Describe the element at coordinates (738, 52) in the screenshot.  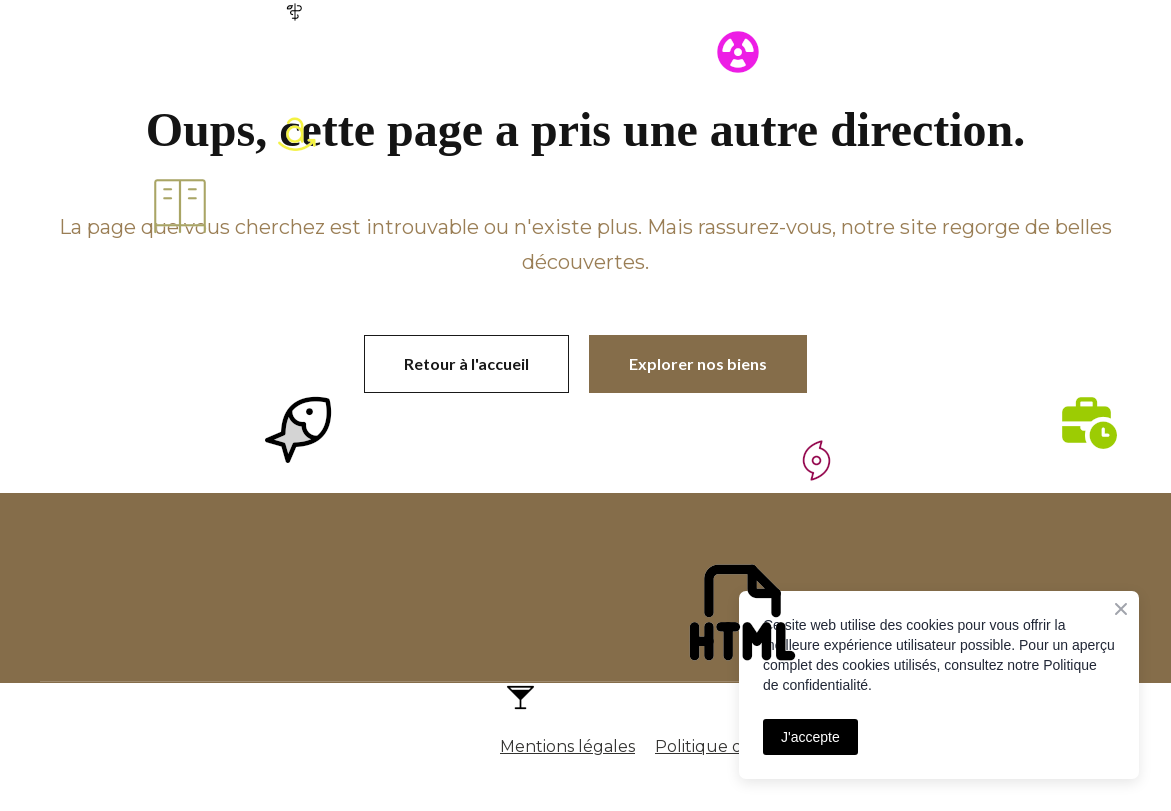
I see `indicates radioactive or hazardous material warning` at that location.